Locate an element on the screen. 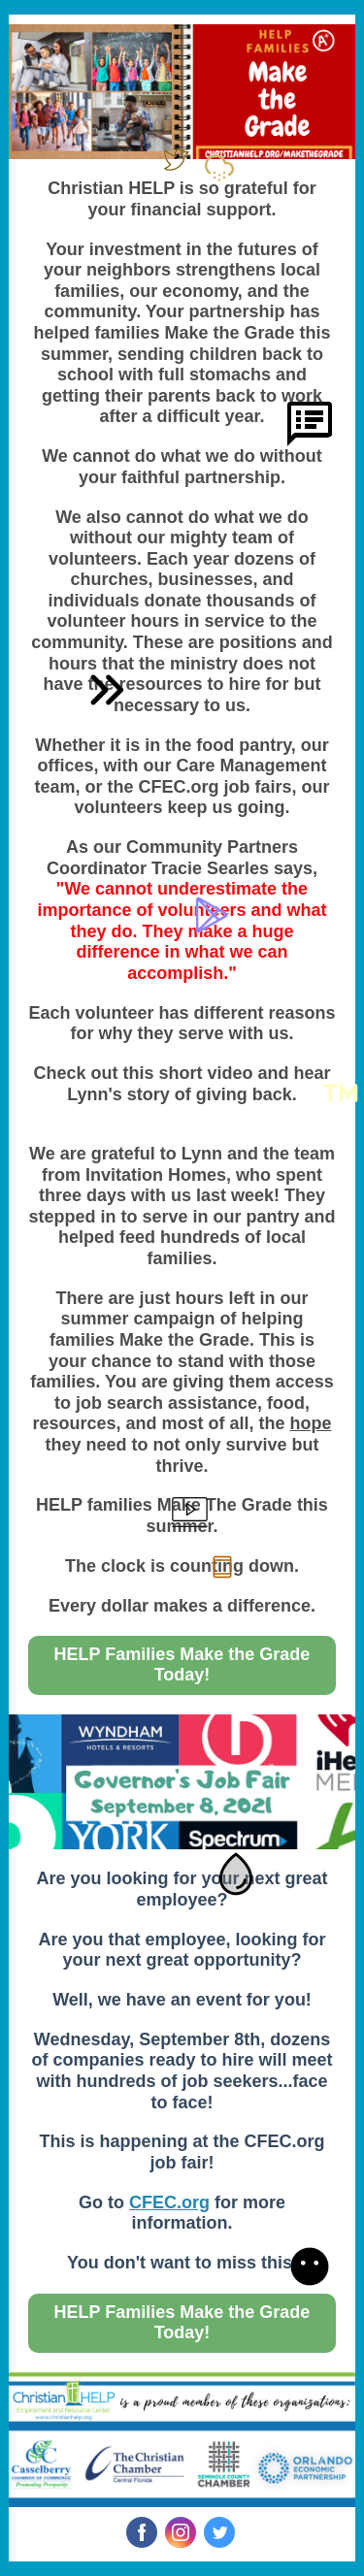 The width and height of the screenshot is (364, 2576). open google play store is located at coordinates (209, 915).